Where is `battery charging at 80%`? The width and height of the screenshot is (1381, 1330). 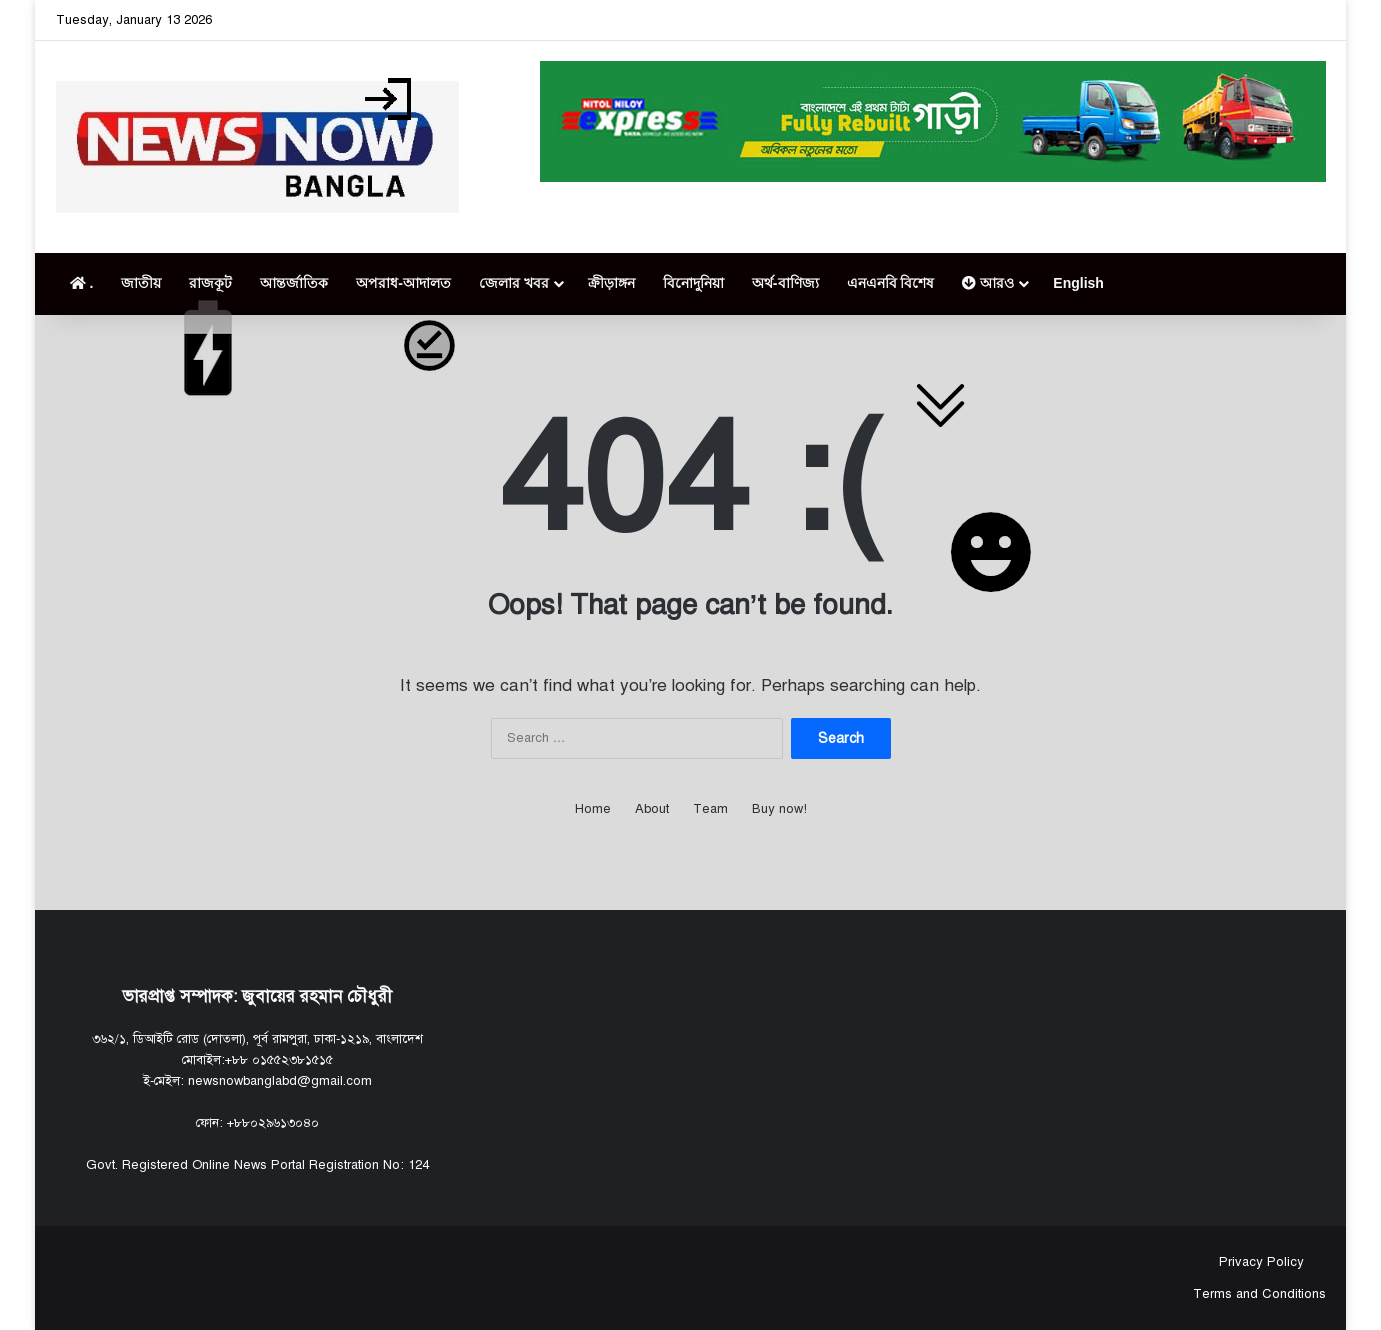
battery charging at 80% is located at coordinates (208, 348).